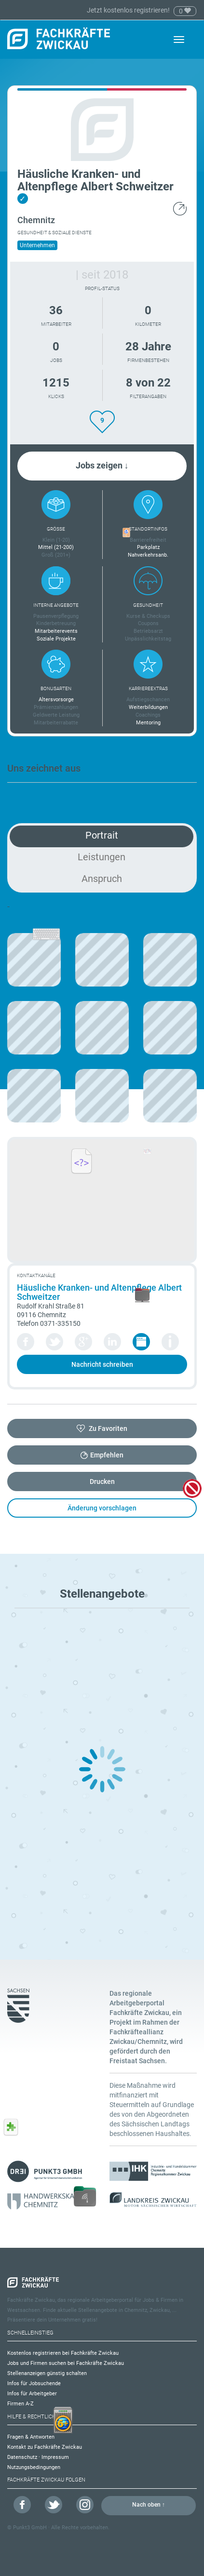  I want to click on open insync cloud sync folder, so click(85, 2196).